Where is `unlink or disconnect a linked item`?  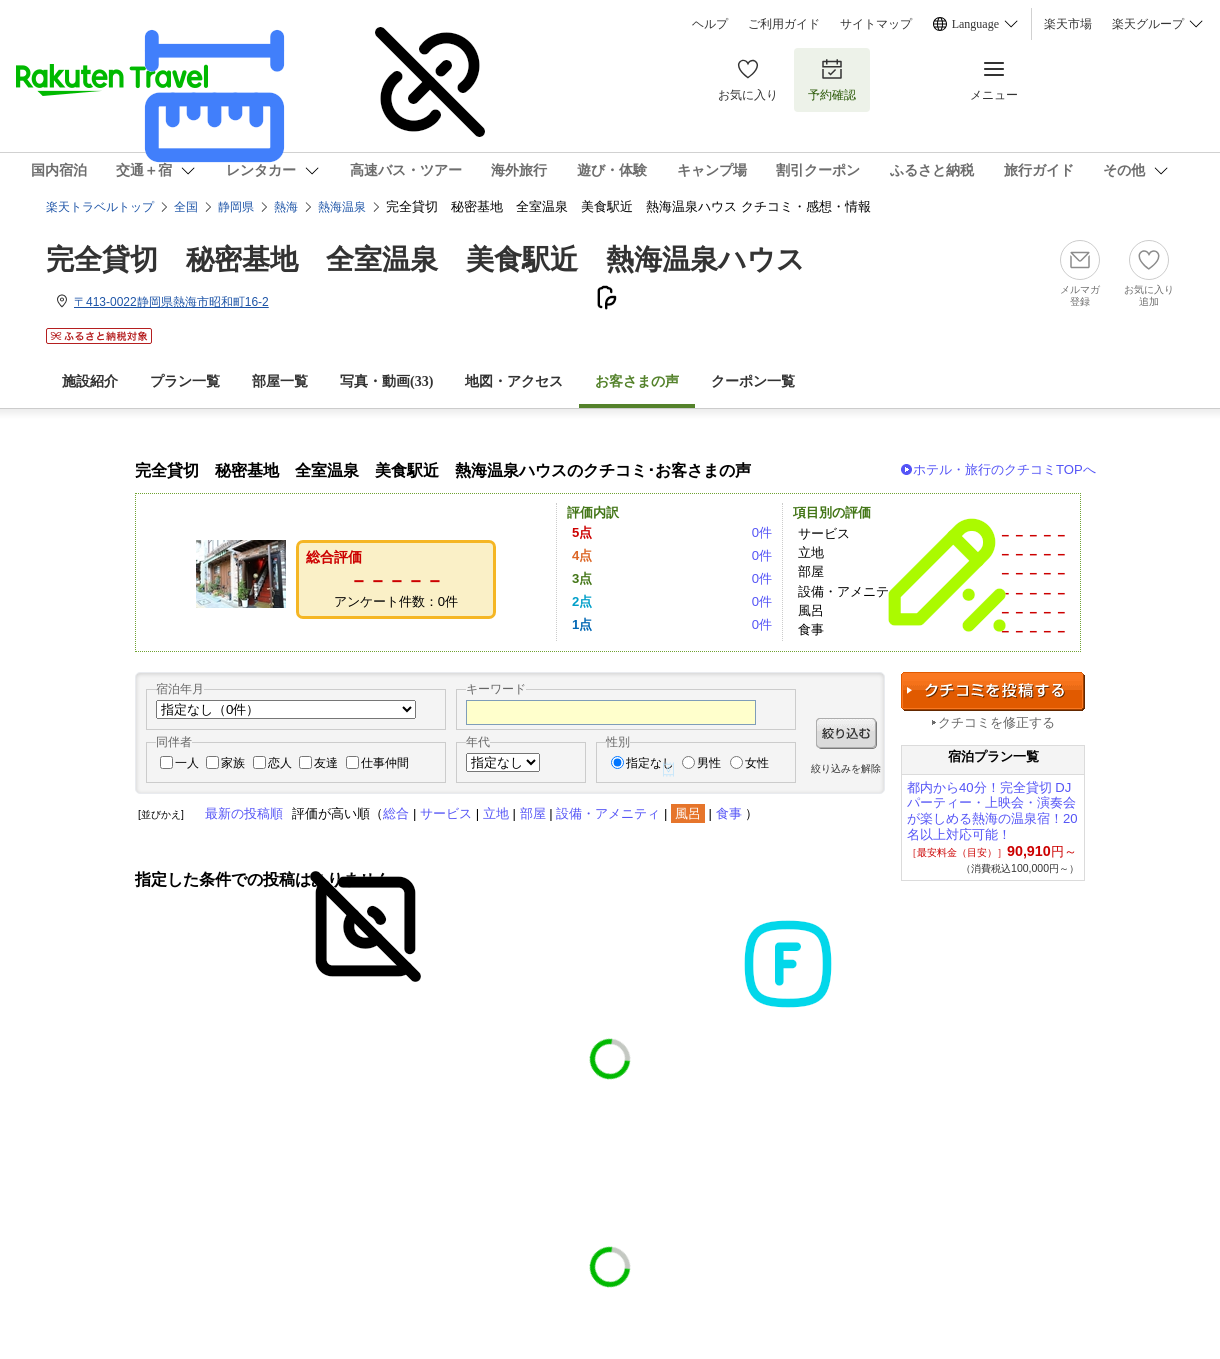
unlink or disconnect a linked item is located at coordinates (430, 82).